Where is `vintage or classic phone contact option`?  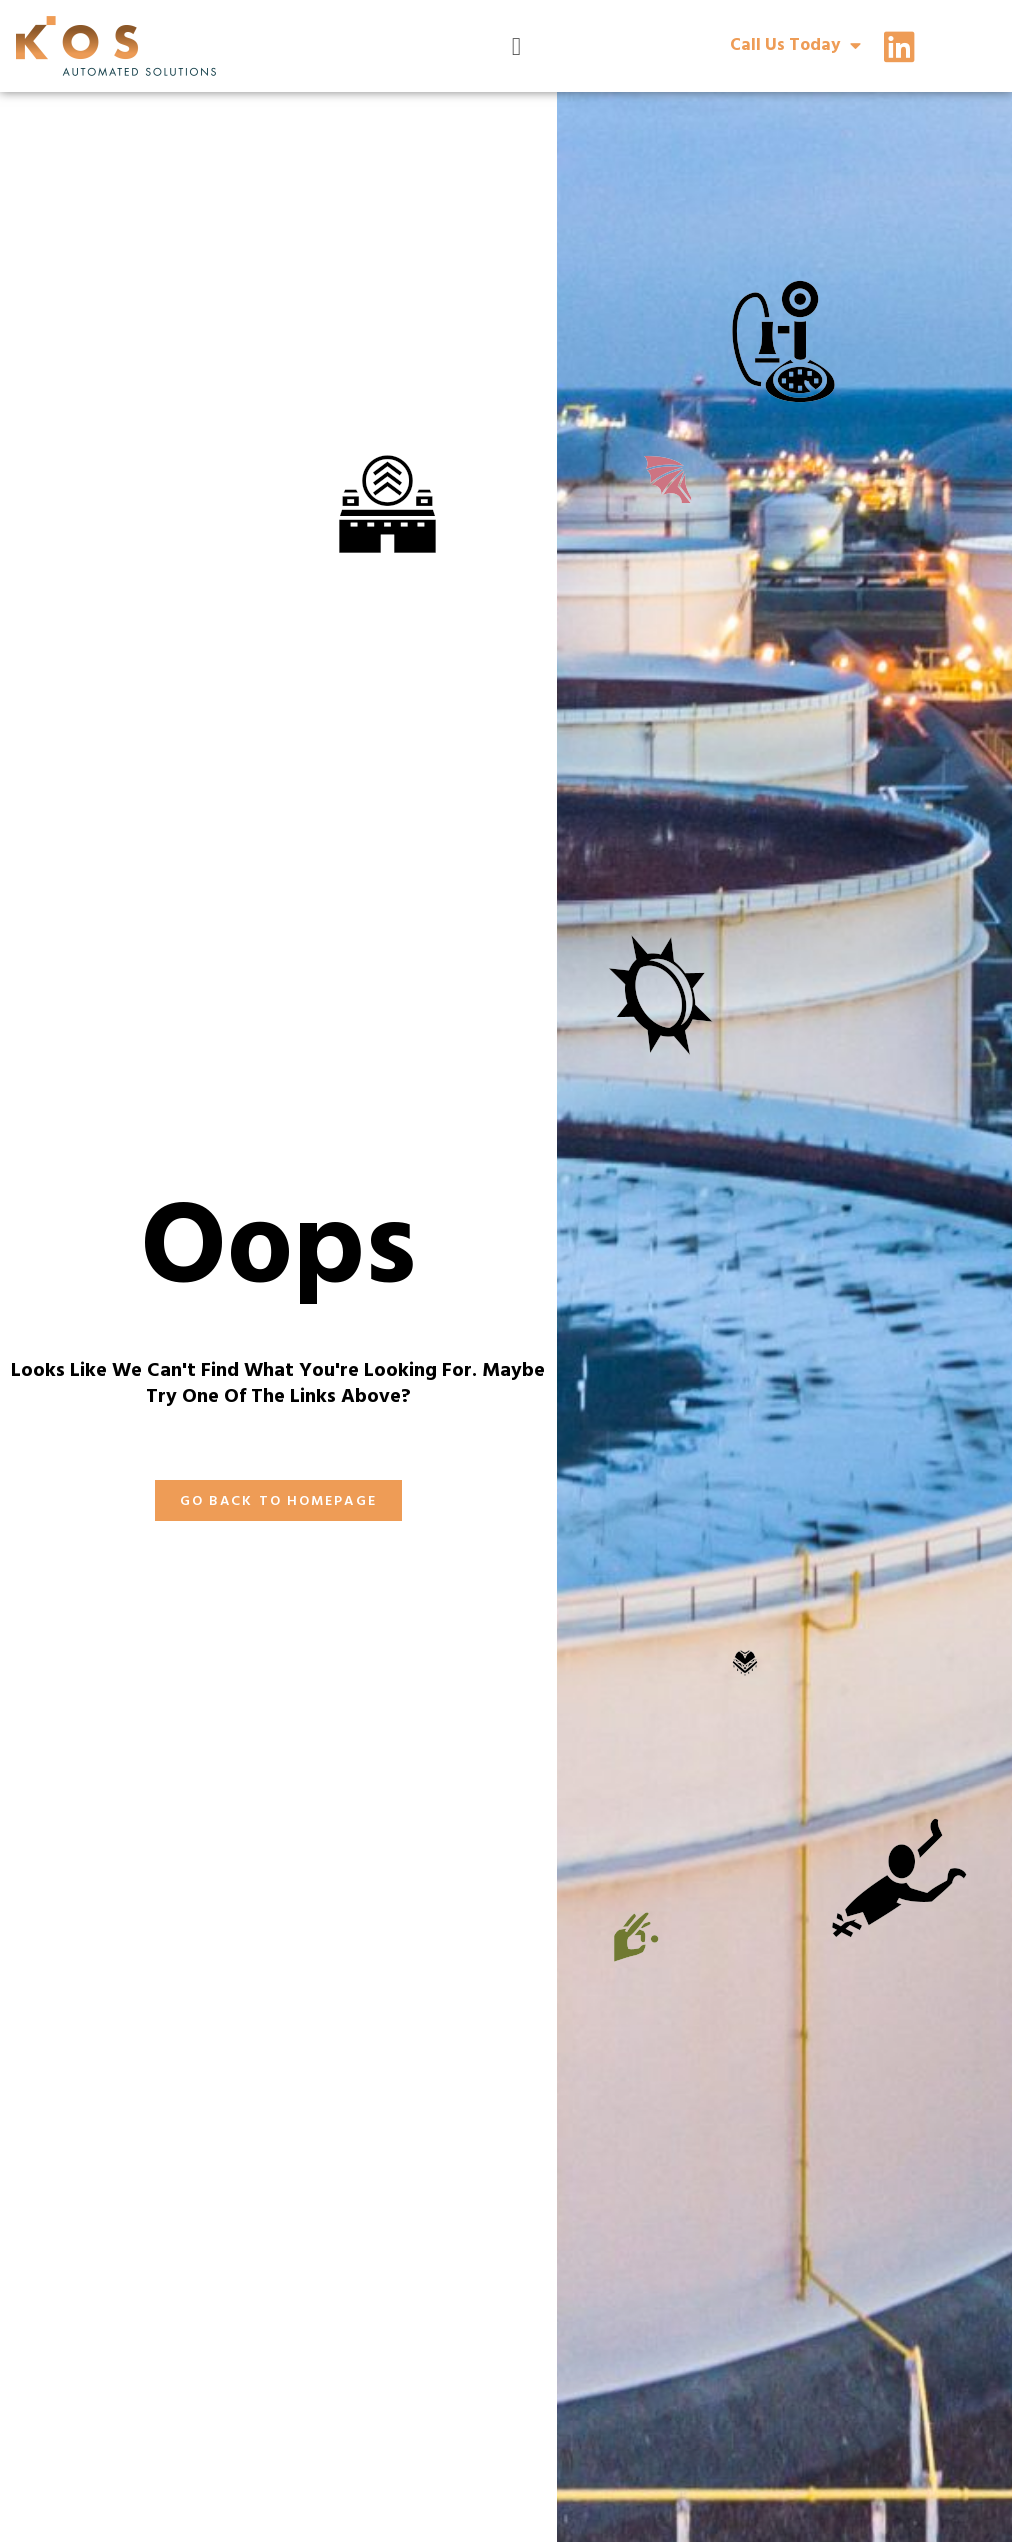
vintage or classic phone contact option is located at coordinates (783, 341).